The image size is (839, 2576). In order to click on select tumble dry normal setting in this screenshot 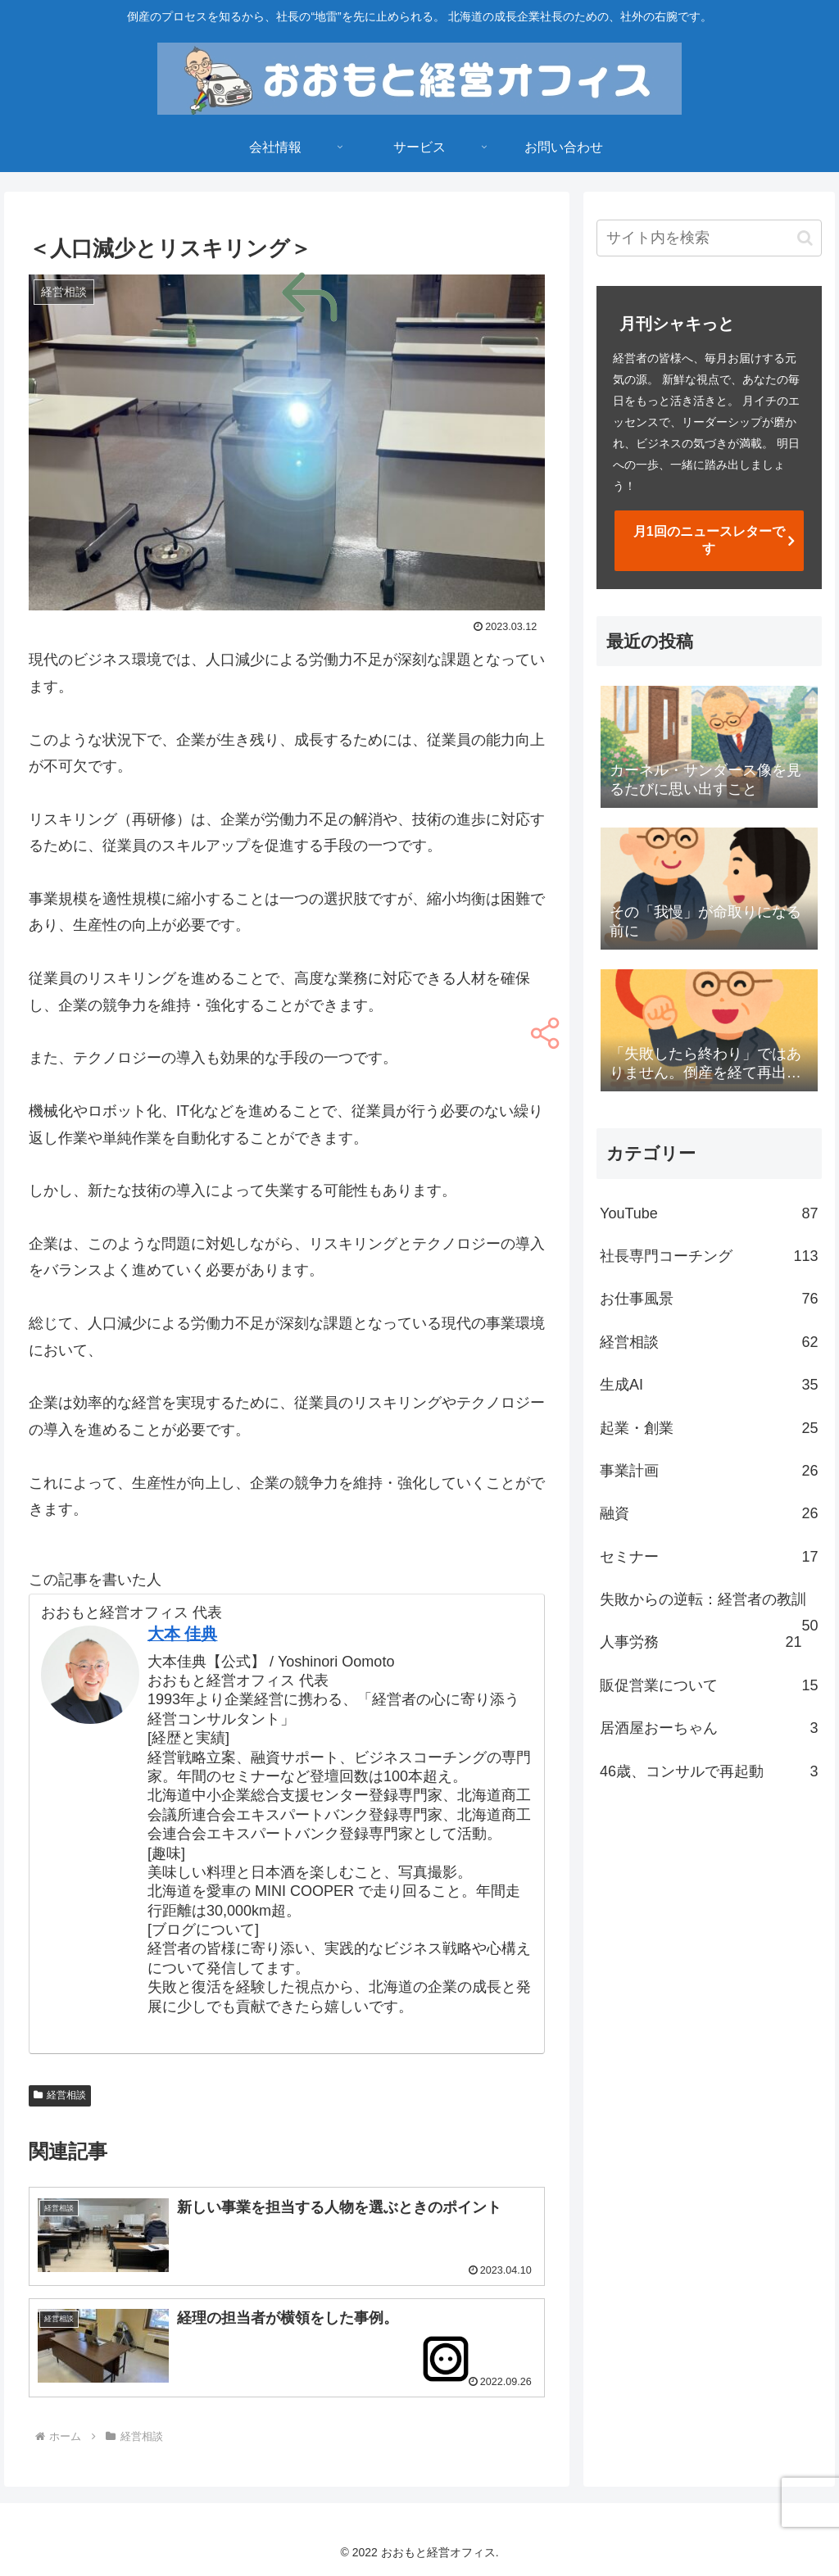, I will do `click(446, 2359)`.